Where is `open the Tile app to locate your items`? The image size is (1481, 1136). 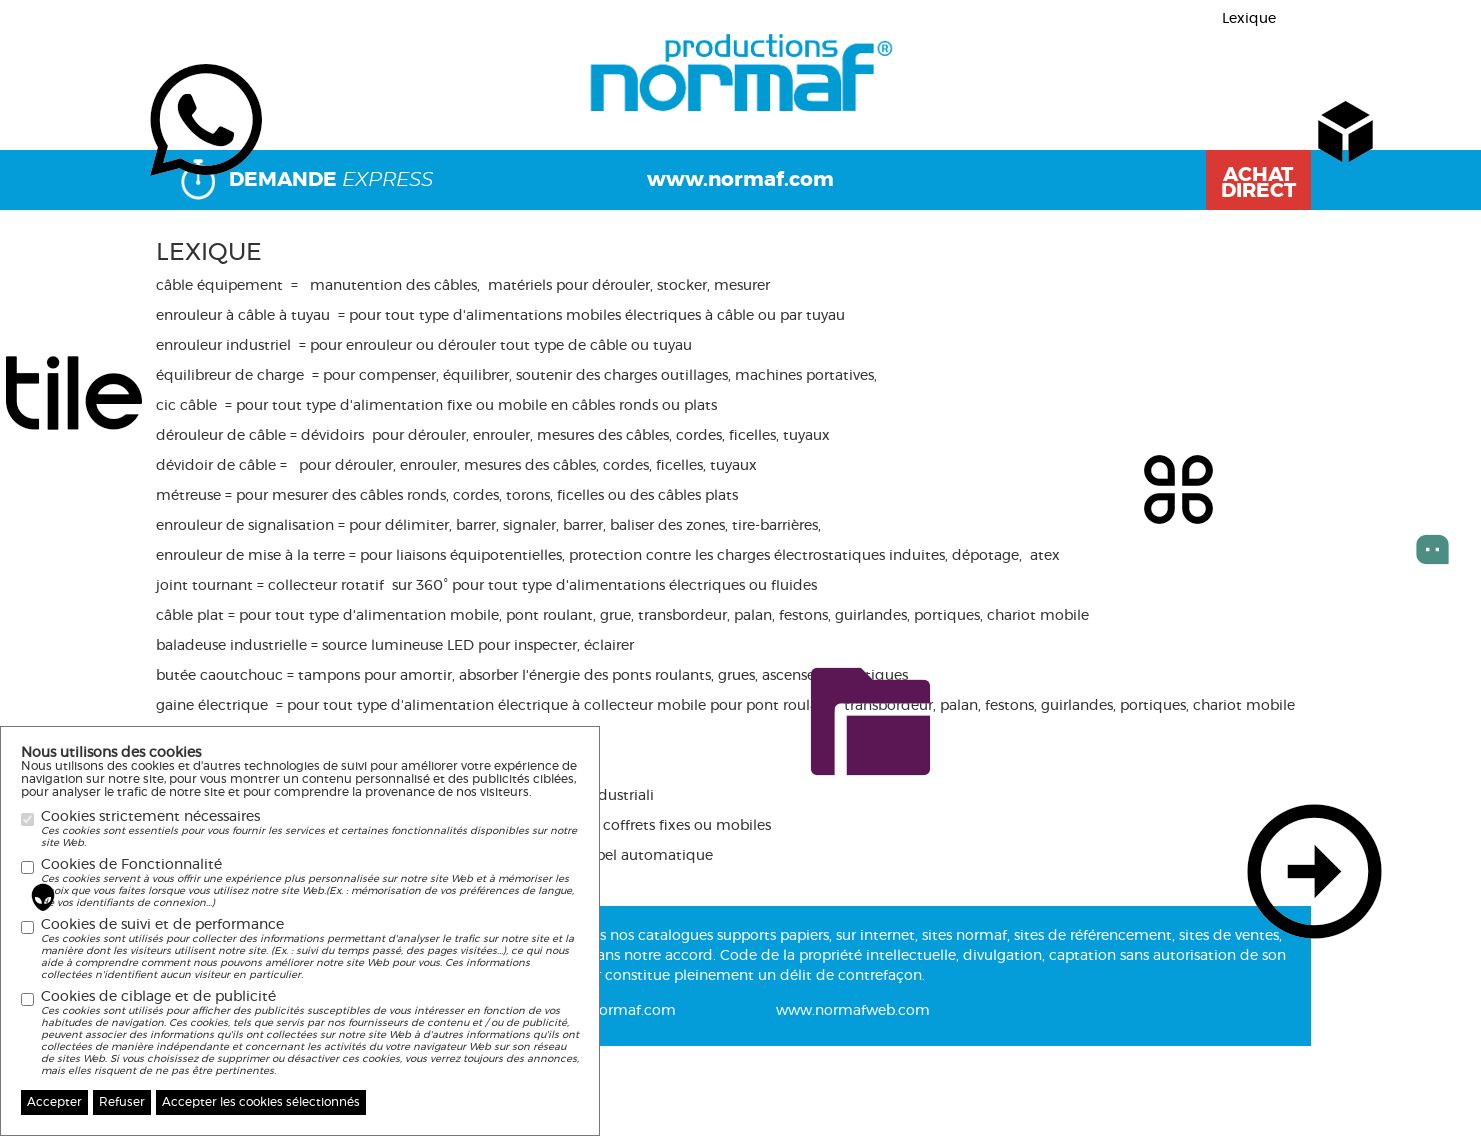 open the Tile app to locate your items is located at coordinates (74, 393).